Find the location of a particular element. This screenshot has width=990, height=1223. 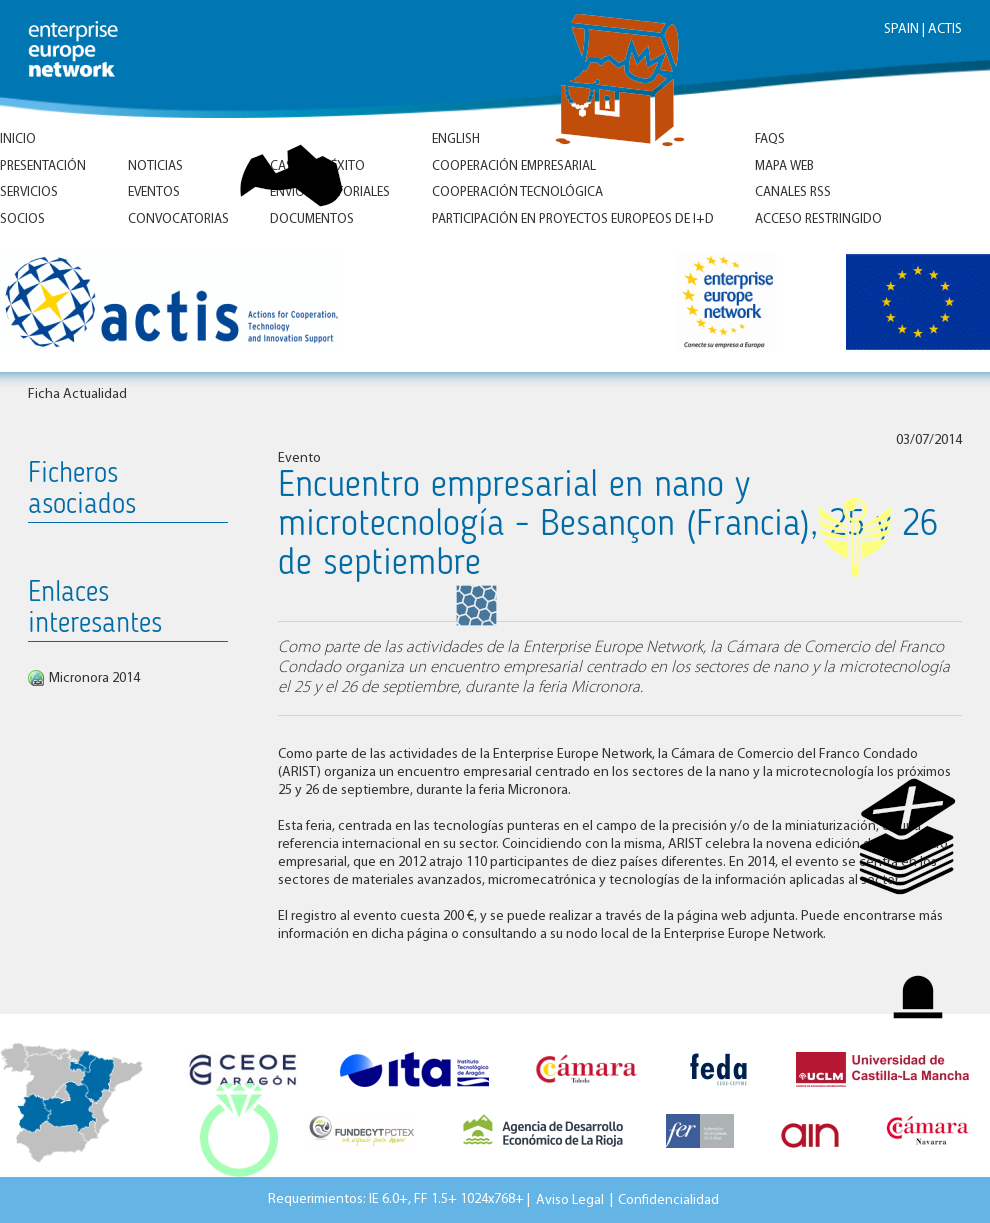

view collected rewards or loot is located at coordinates (620, 80).